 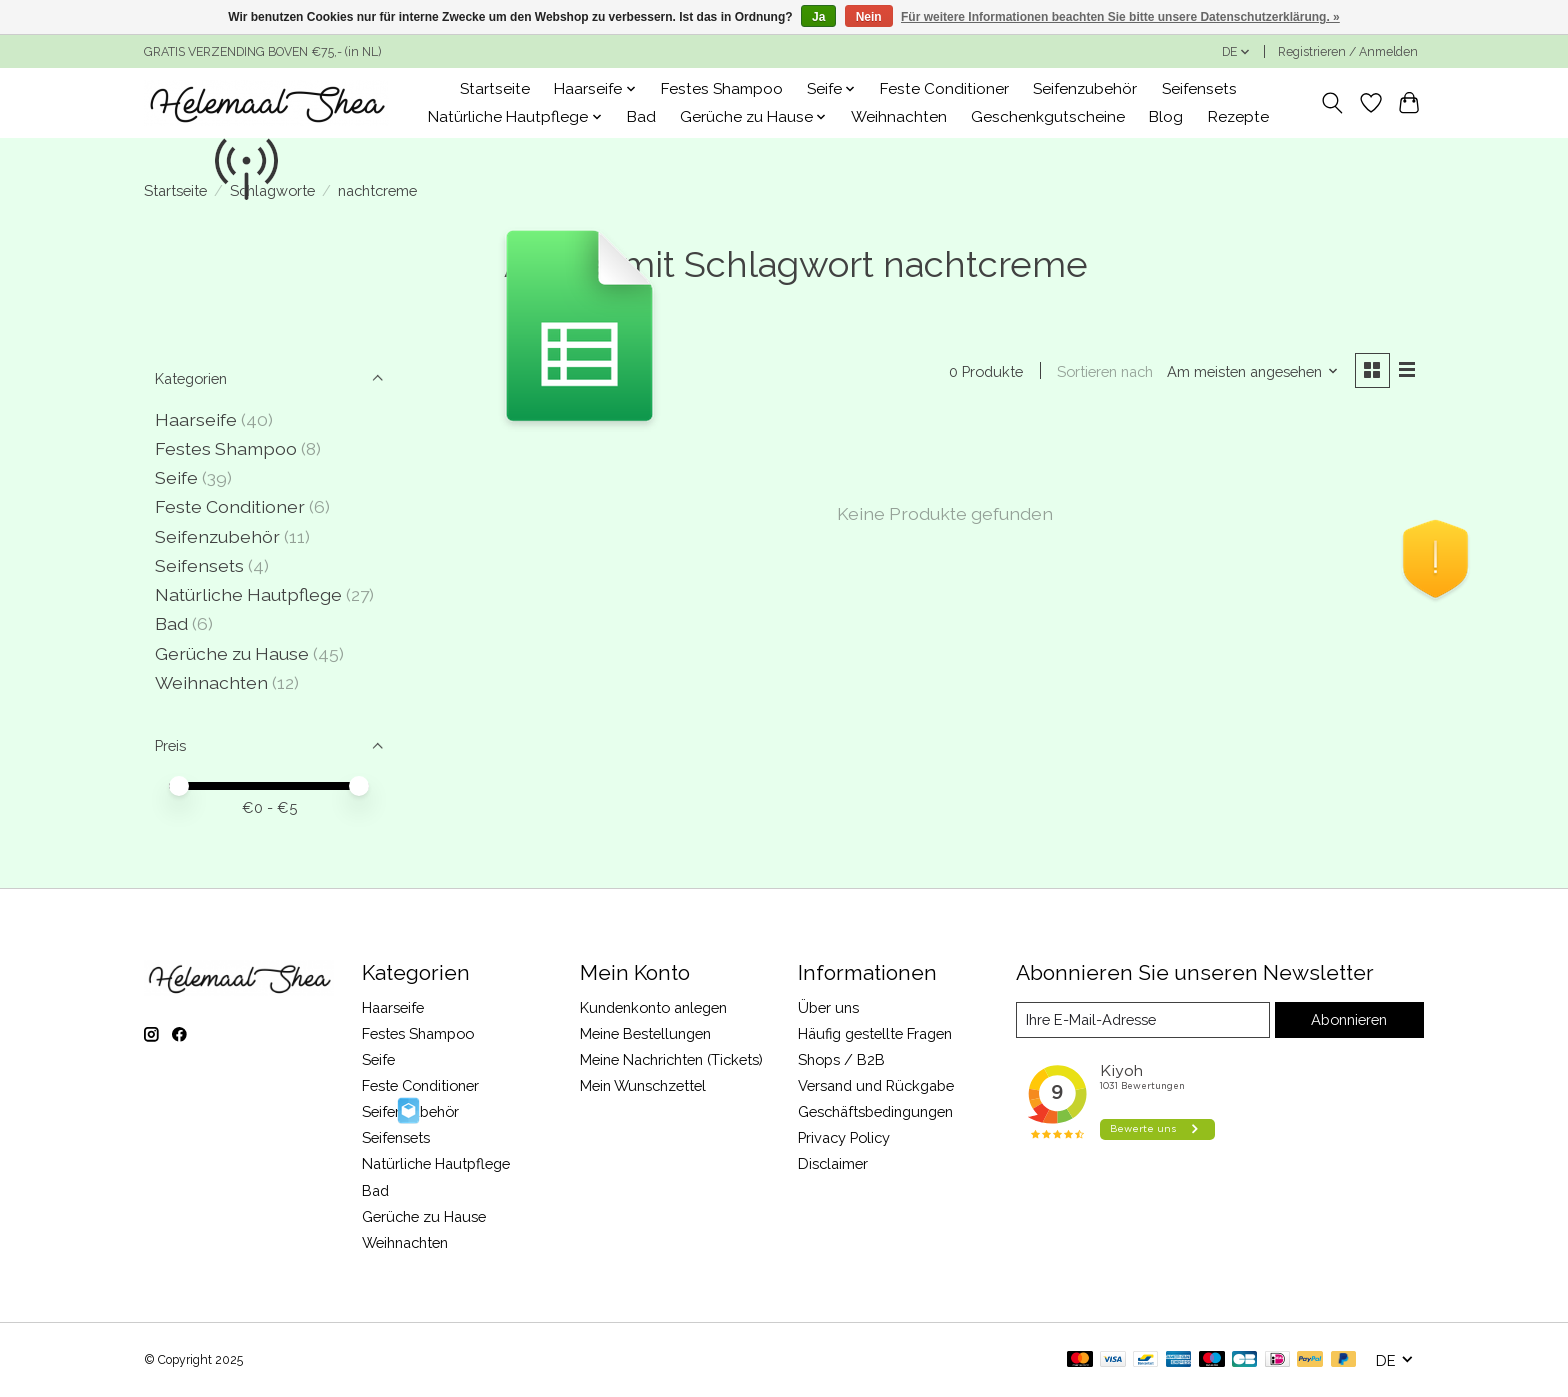 What do you see at coordinates (579, 329) in the screenshot?
I see `open a spreadsheet file` at bounding box center [579, 329].